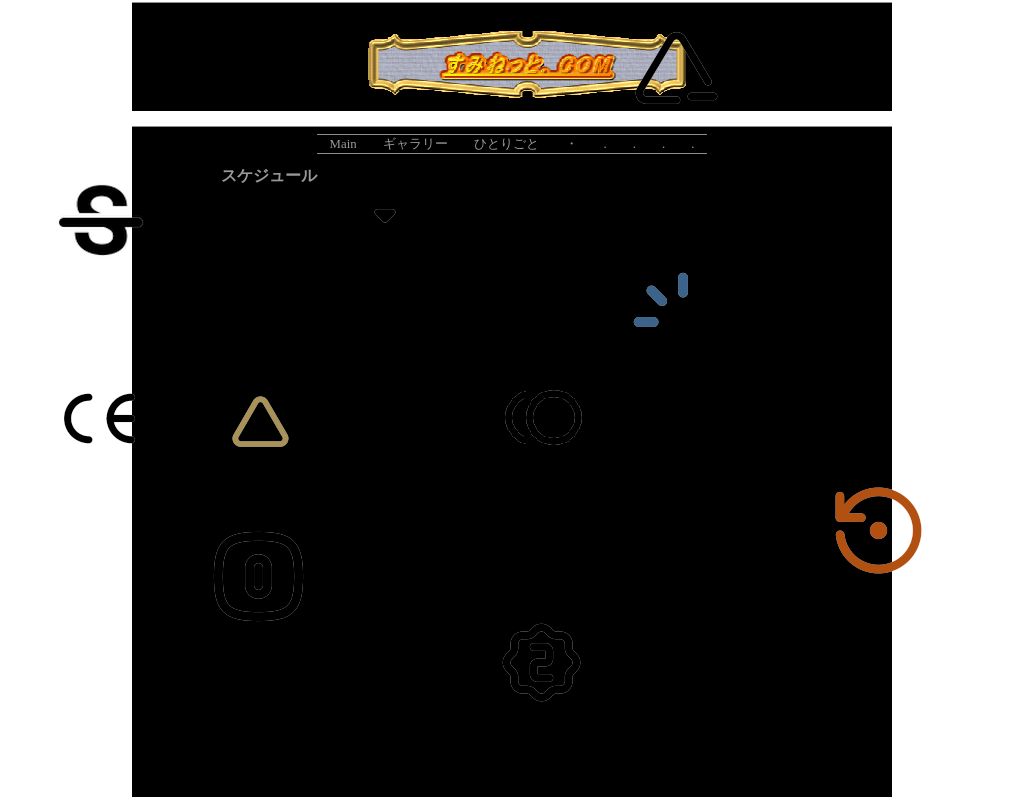 This screenshot has height=799, width=1024. I want to click on bleach-safe laundry care symbol, so click(260, 424).